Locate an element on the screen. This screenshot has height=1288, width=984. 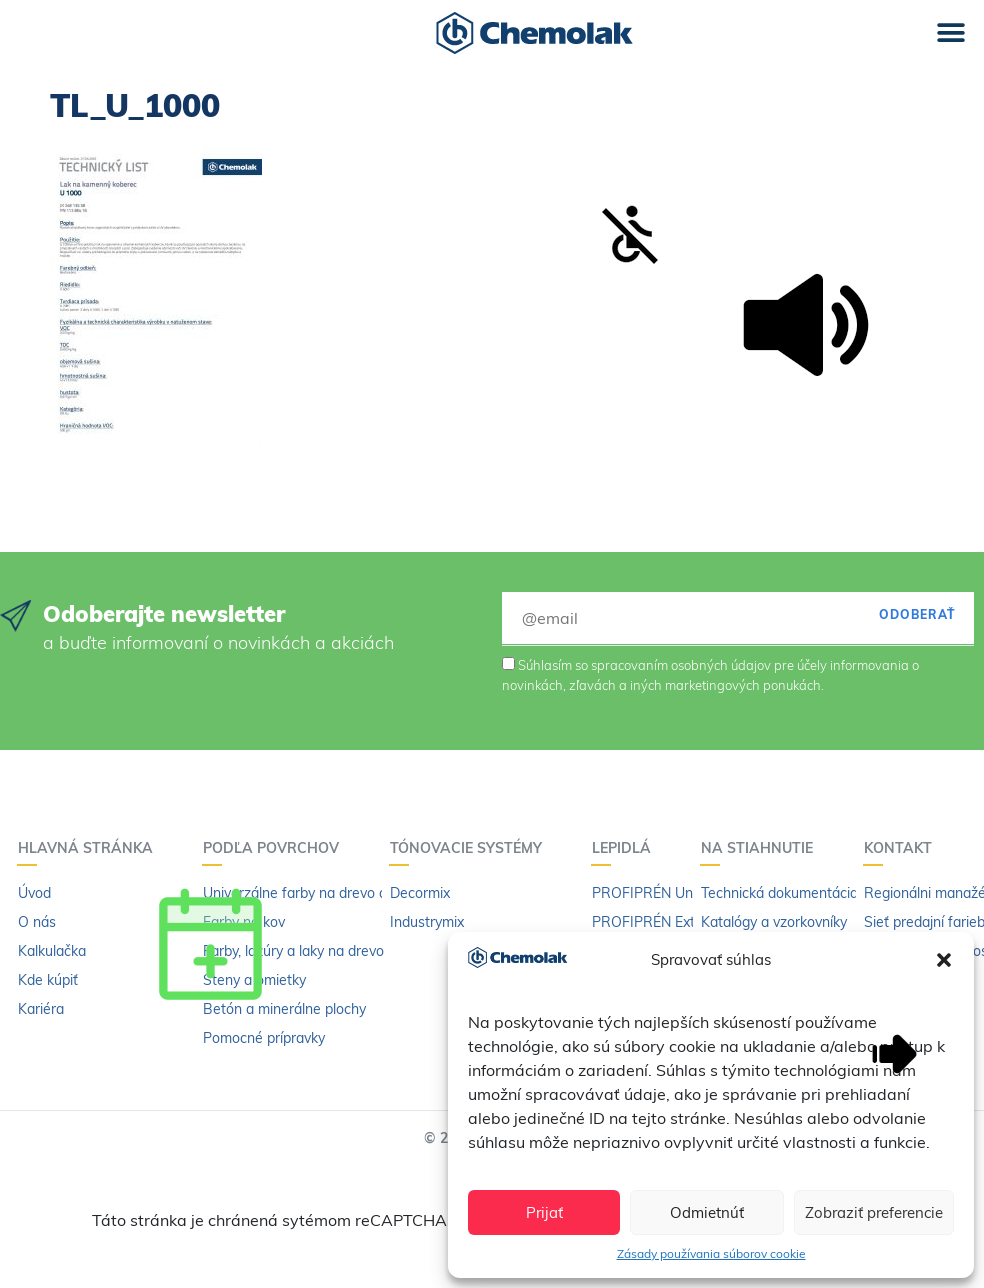
increase audio volume is located at coordinates (806, 325).